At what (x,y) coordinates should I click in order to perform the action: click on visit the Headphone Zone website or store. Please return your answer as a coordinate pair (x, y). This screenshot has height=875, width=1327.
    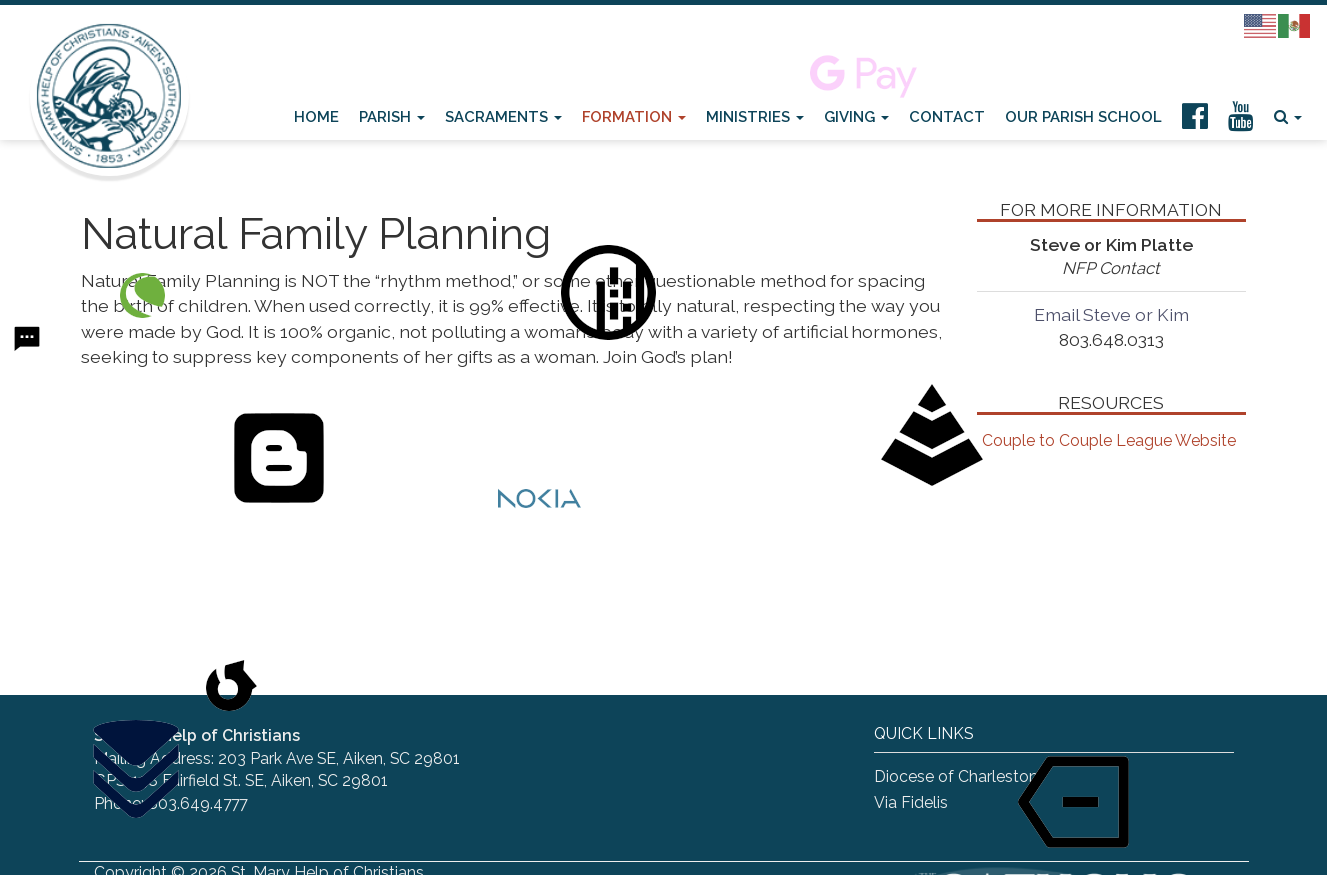
    Looking at the image, I should click on (231, 685).